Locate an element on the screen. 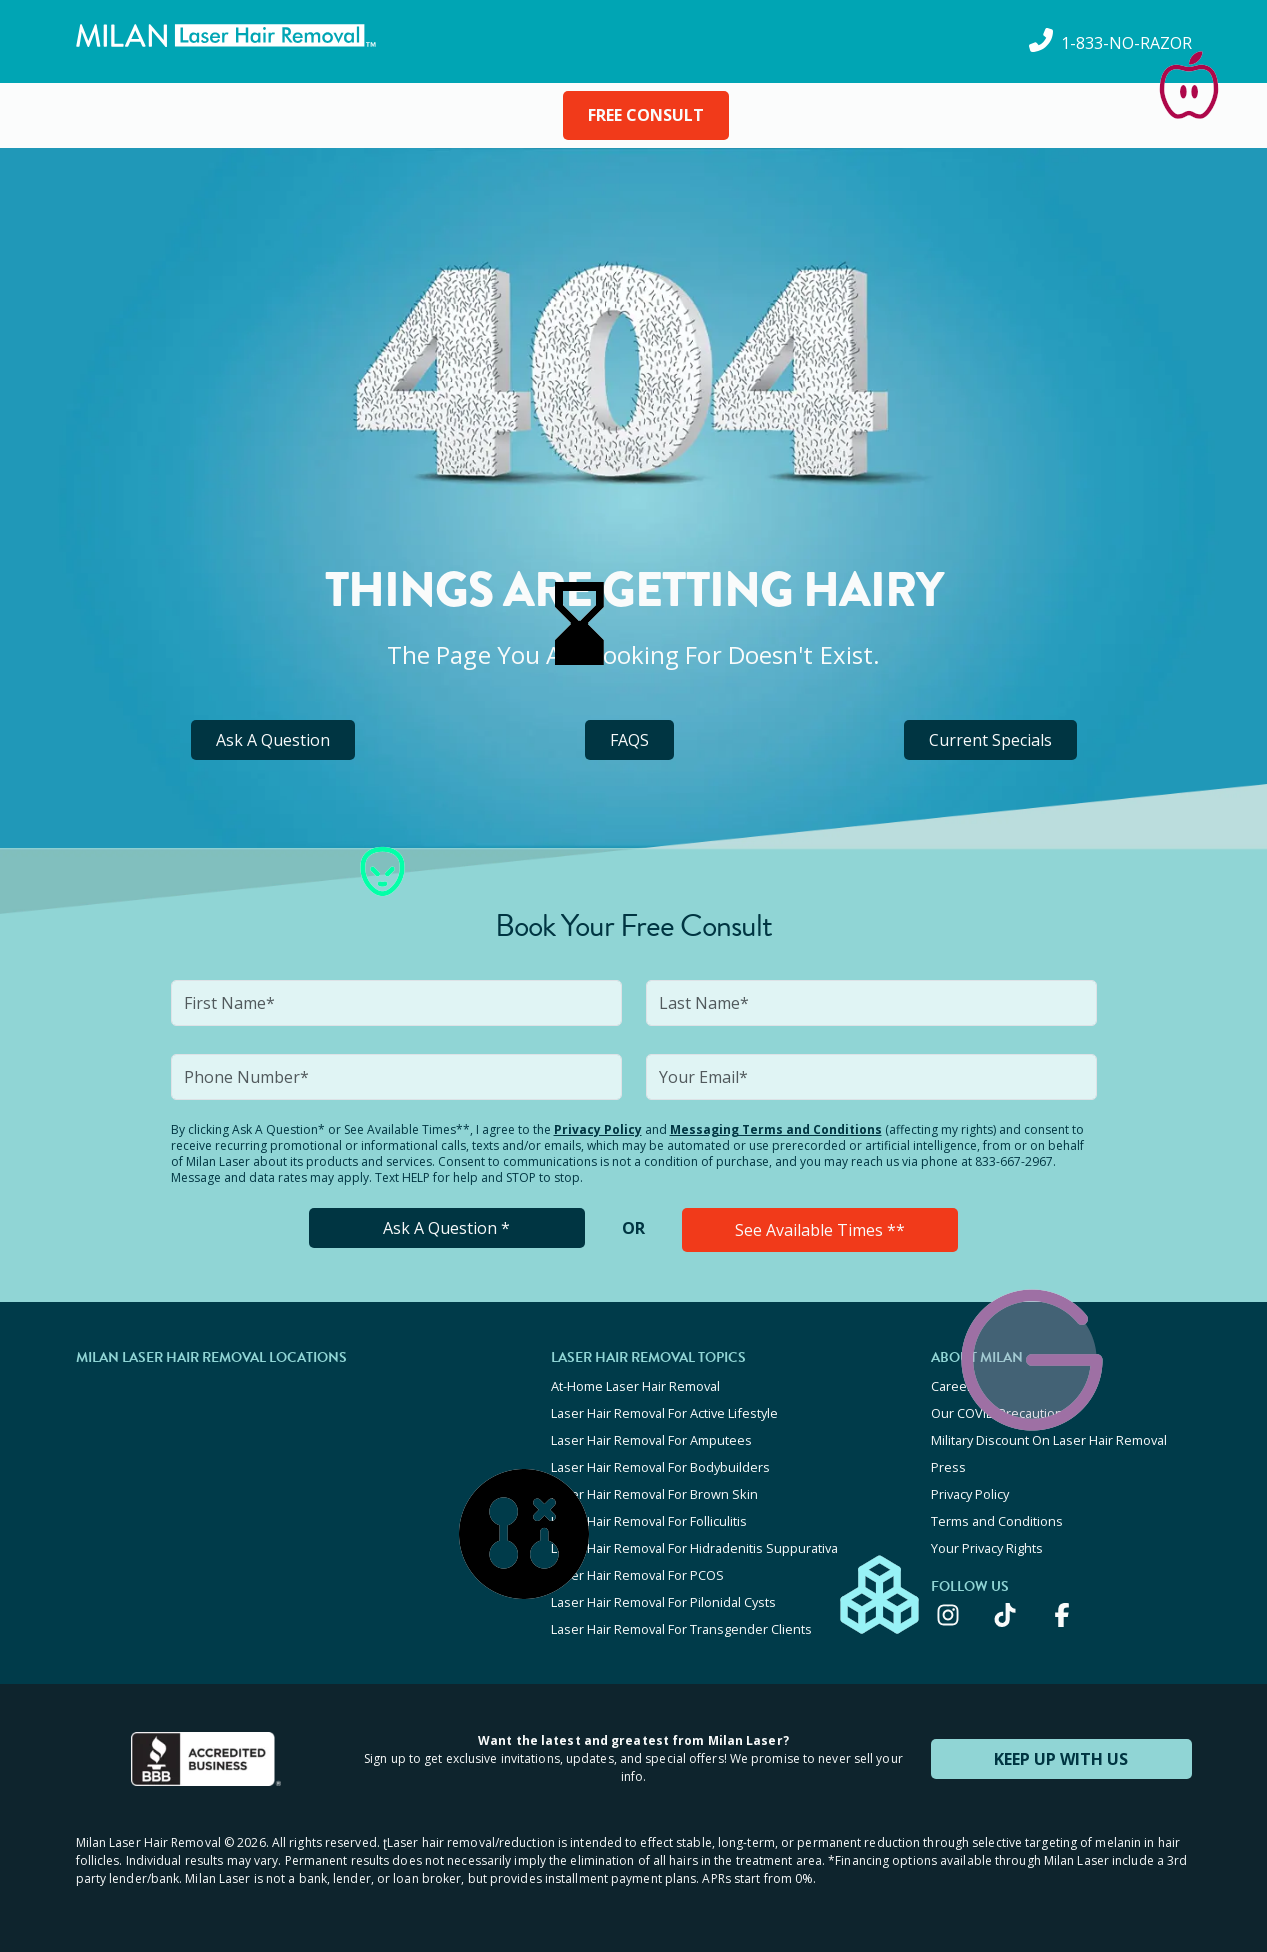  view nutrition information is located at coordinates (1189, 85).